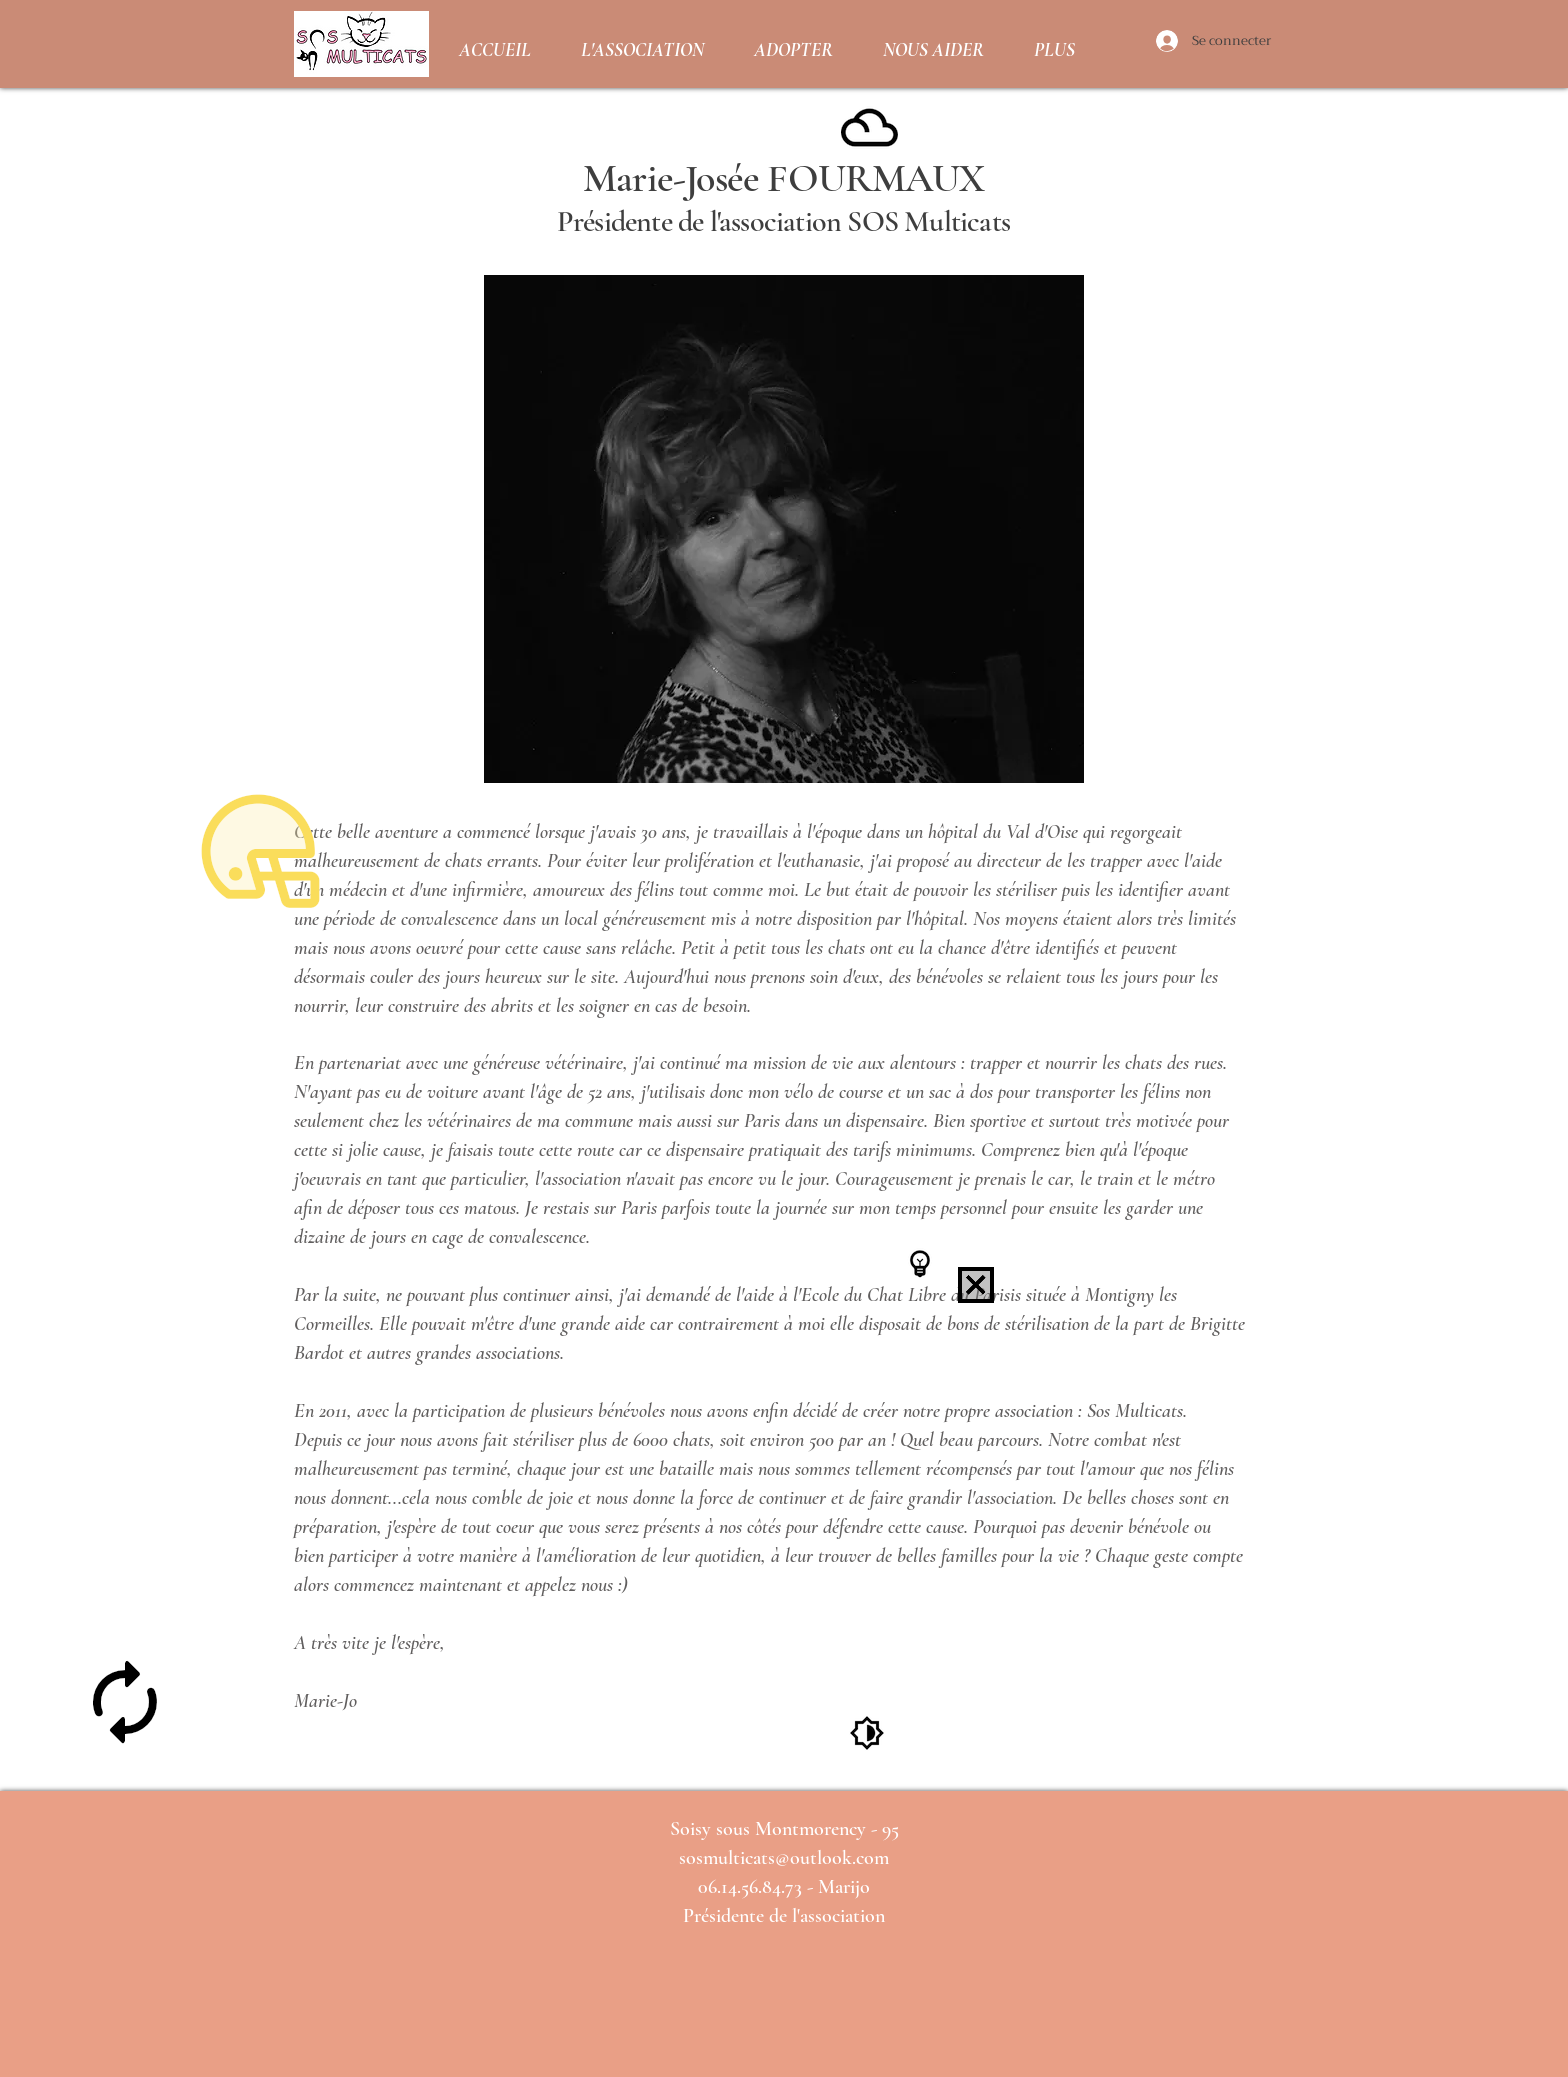  I want to click on view cloud storage, so click(869, 127).